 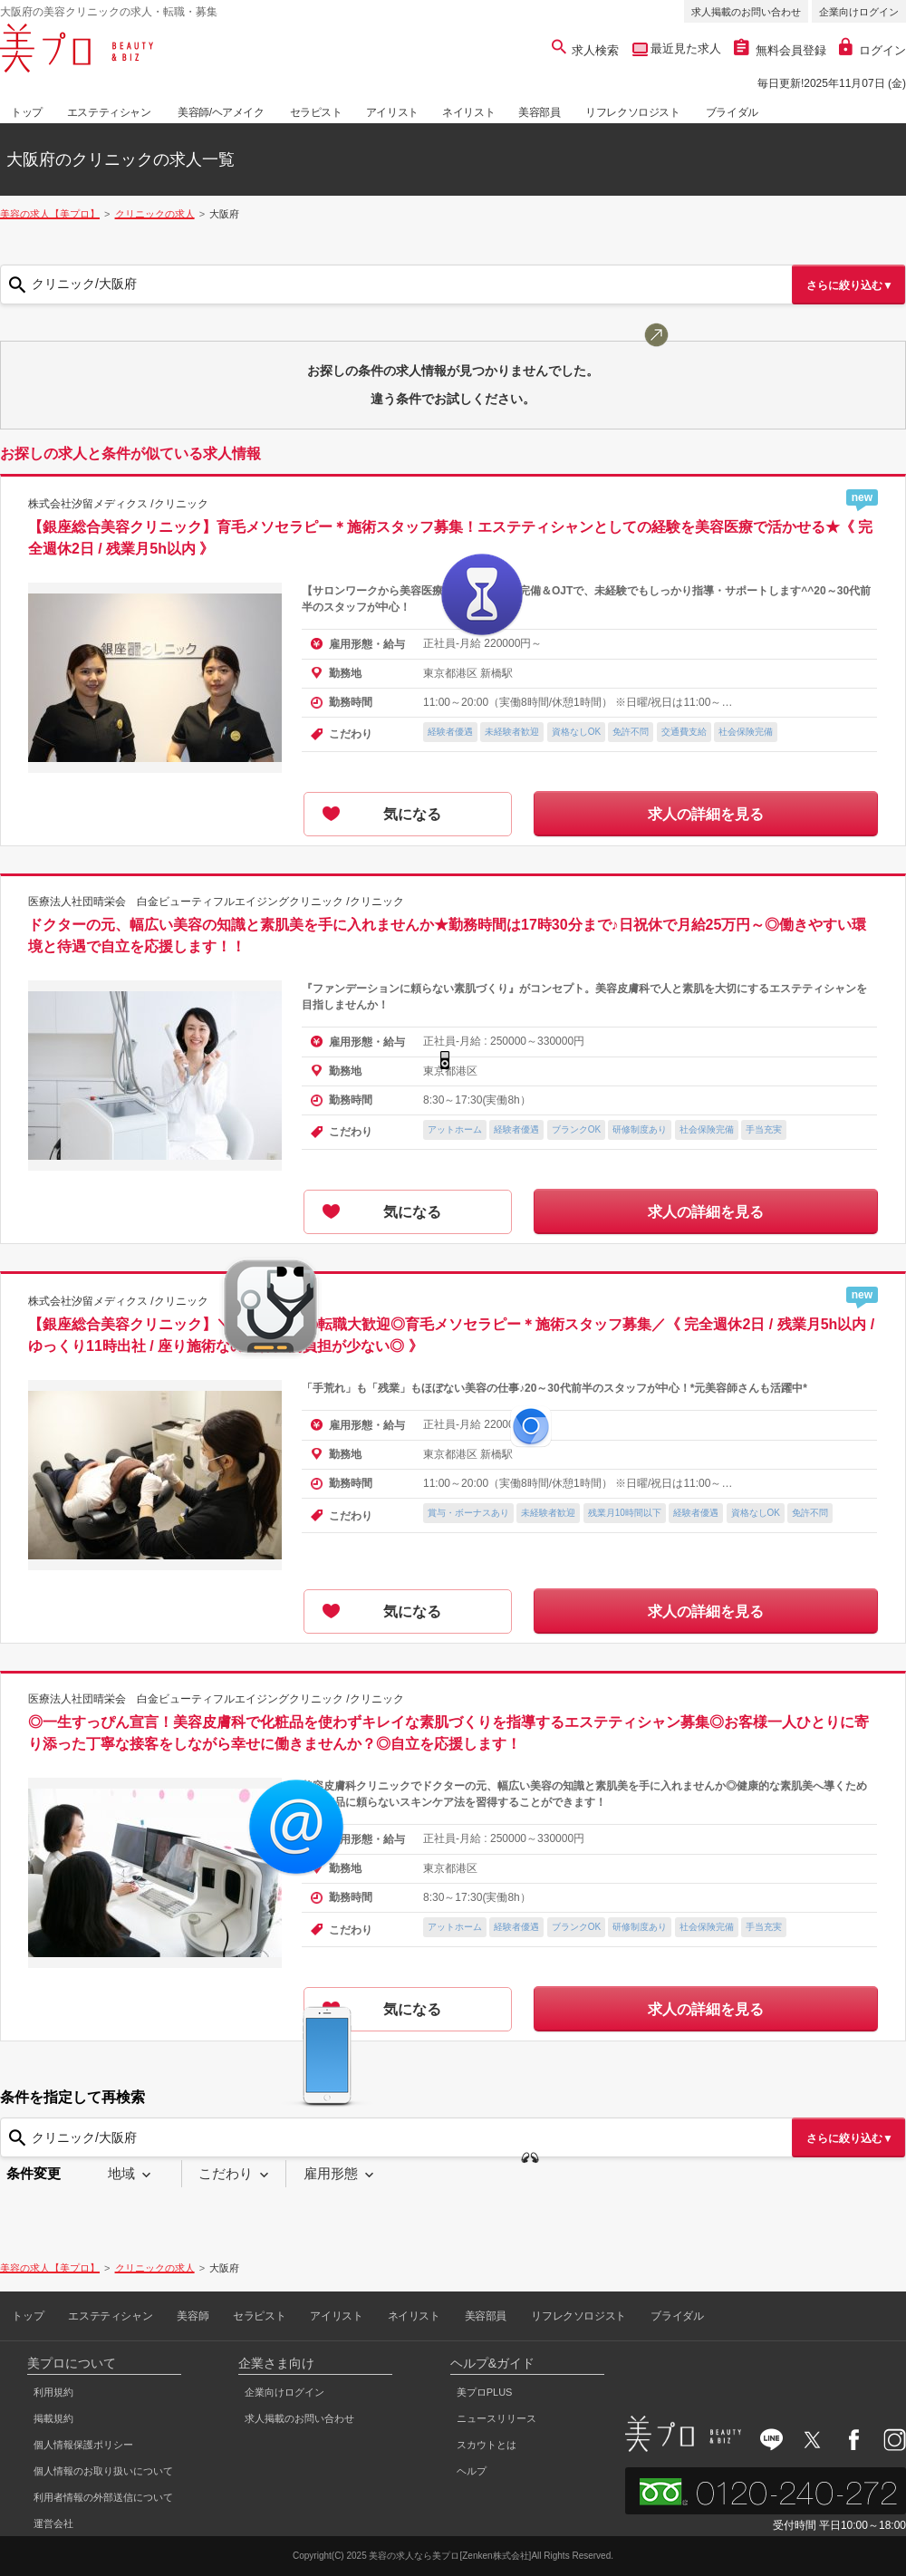 What do you see at coordinates (531, 1426) in the screenshot?
I see `open Chromium web browser` at bounding box center [531, 1426].